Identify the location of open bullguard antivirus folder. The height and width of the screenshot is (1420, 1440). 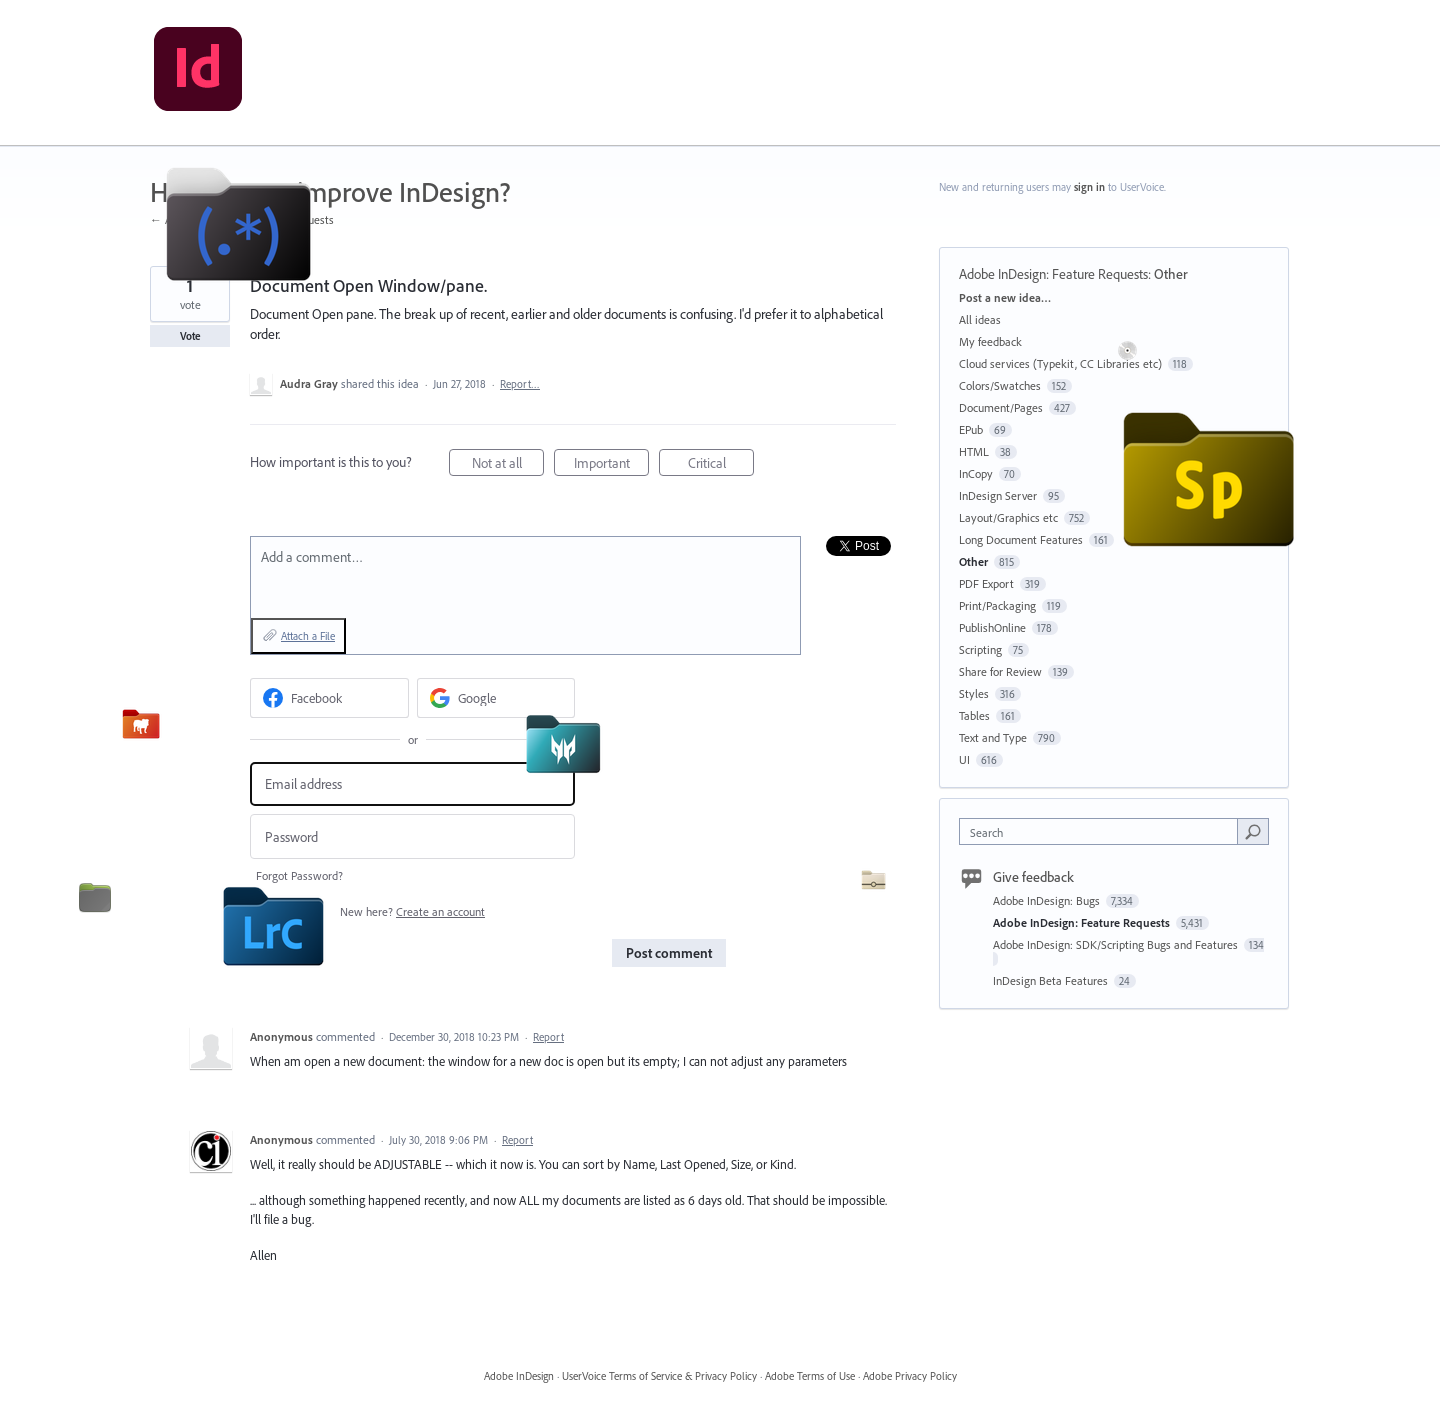
(141, 725).